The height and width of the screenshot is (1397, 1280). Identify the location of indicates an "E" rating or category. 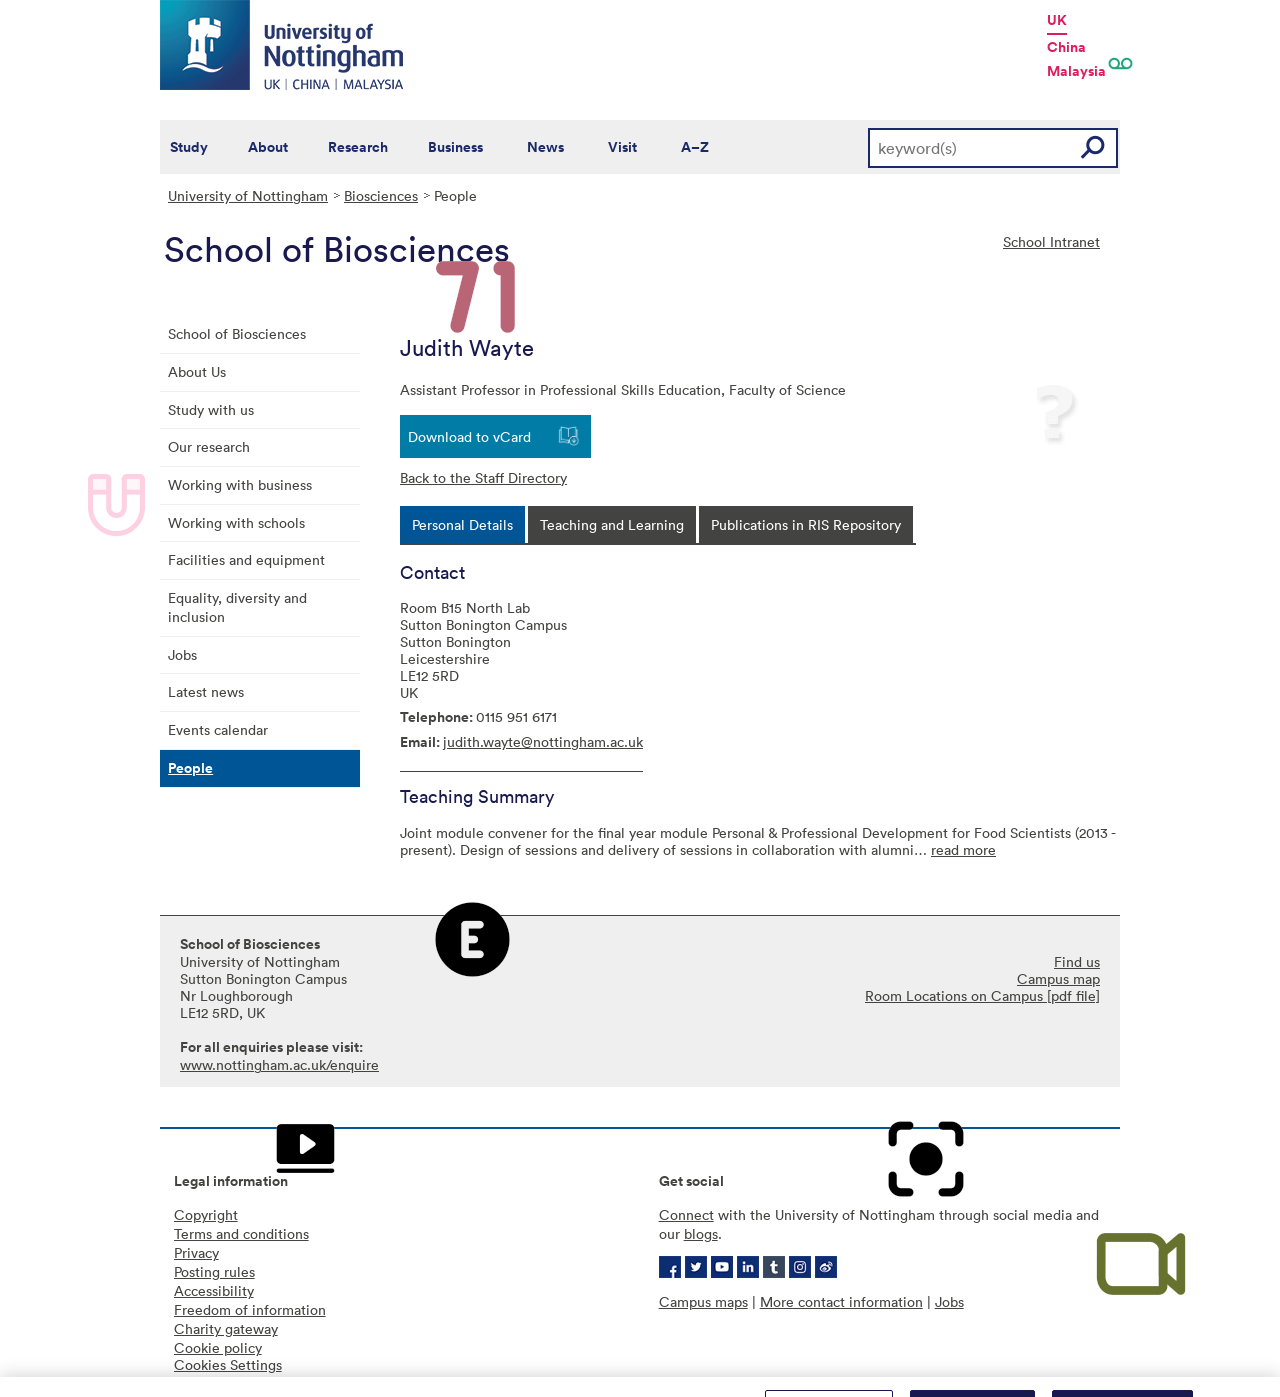
(472, 939).